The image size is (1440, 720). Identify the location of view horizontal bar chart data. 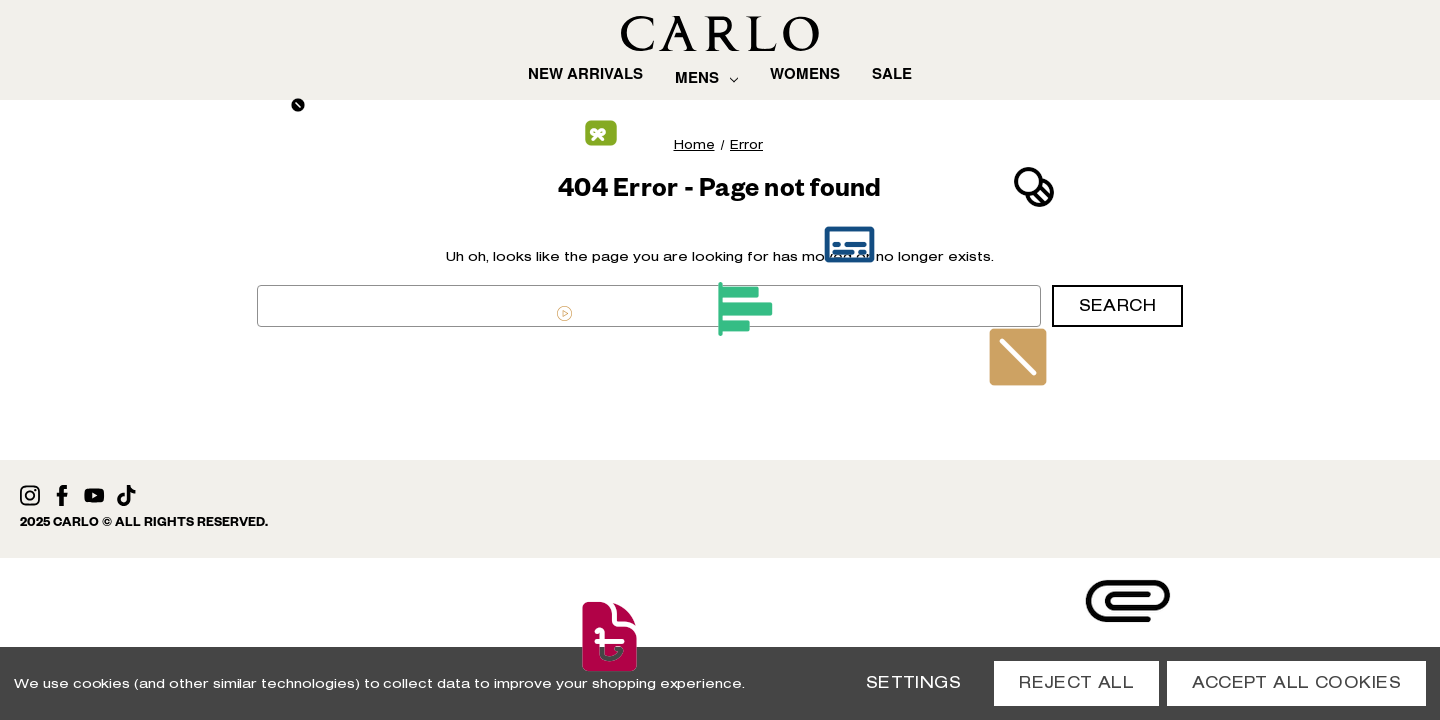
(743, 309).